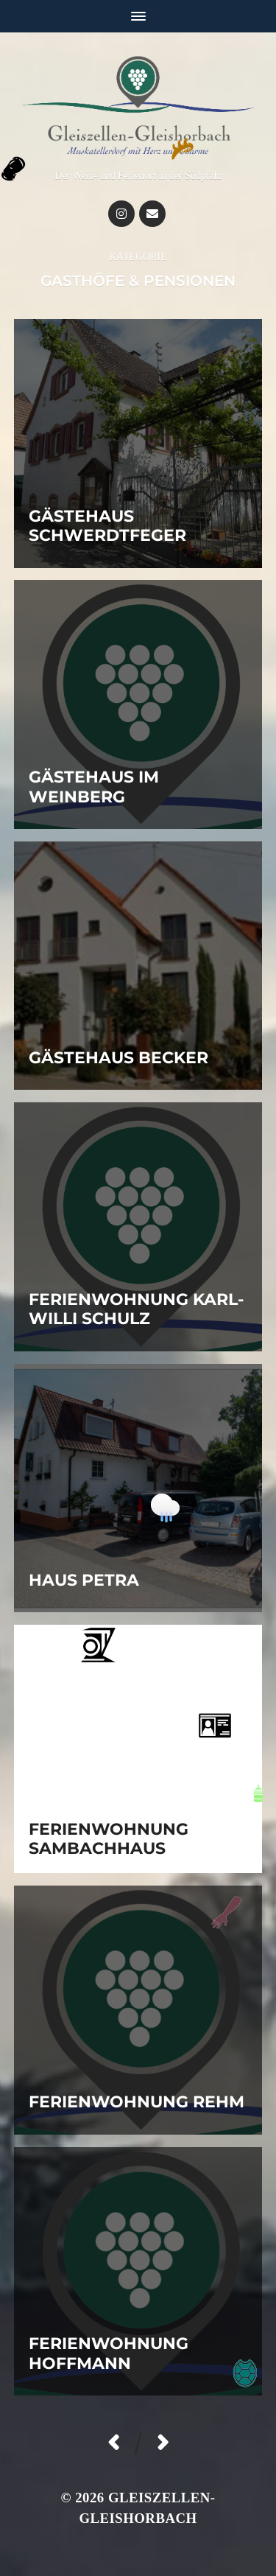 The width and height of the screenshot is (276, 2576). I want to click on equip turtle shell armor or shield, so click(244, 2373).